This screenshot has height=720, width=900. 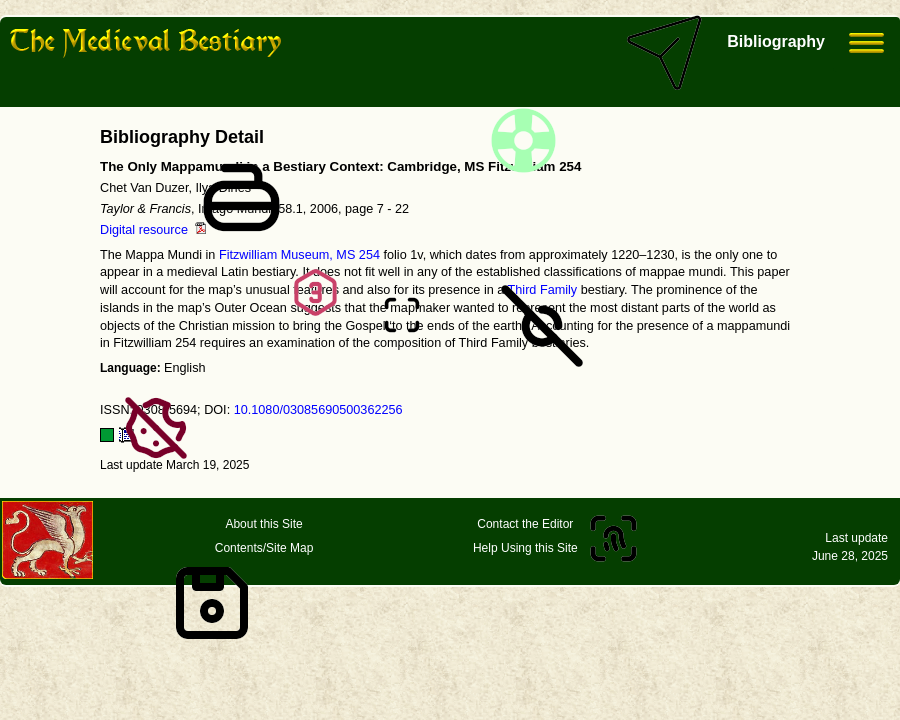 What do you see at coordinates (315, 292) in the screenshot?
I see `step 3 in a multi-step process` at bounding box center [315, 292].